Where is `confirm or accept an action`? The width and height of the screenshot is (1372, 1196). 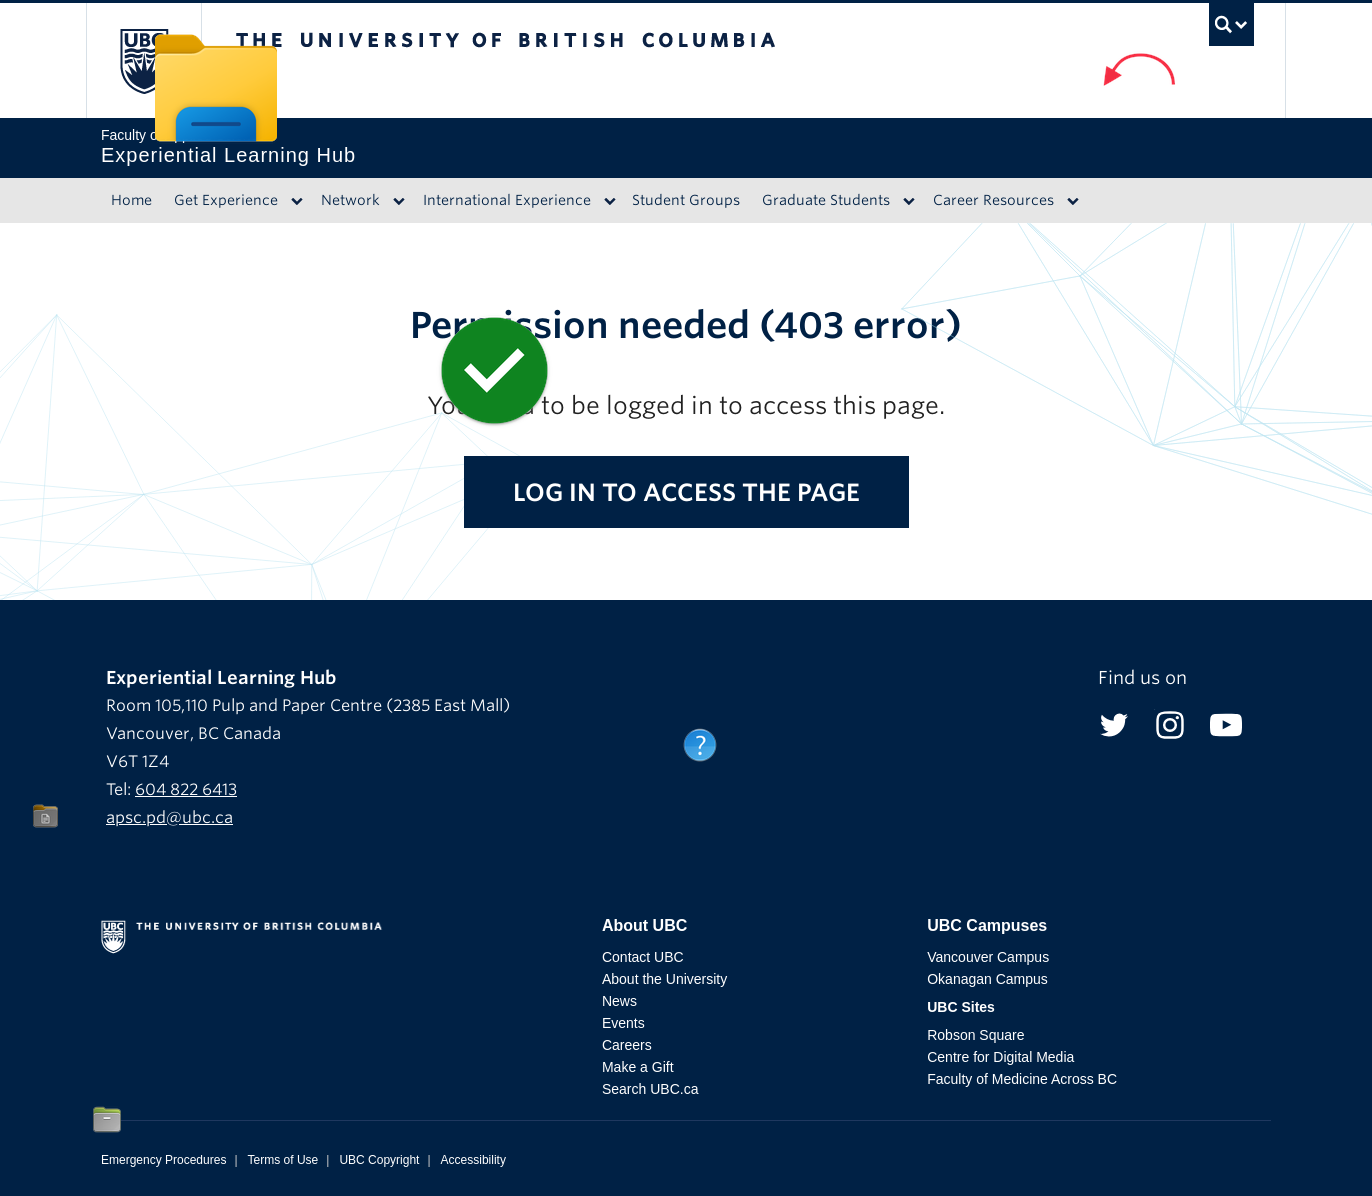
confirm or accept an action is located at coordinates (494, 370).